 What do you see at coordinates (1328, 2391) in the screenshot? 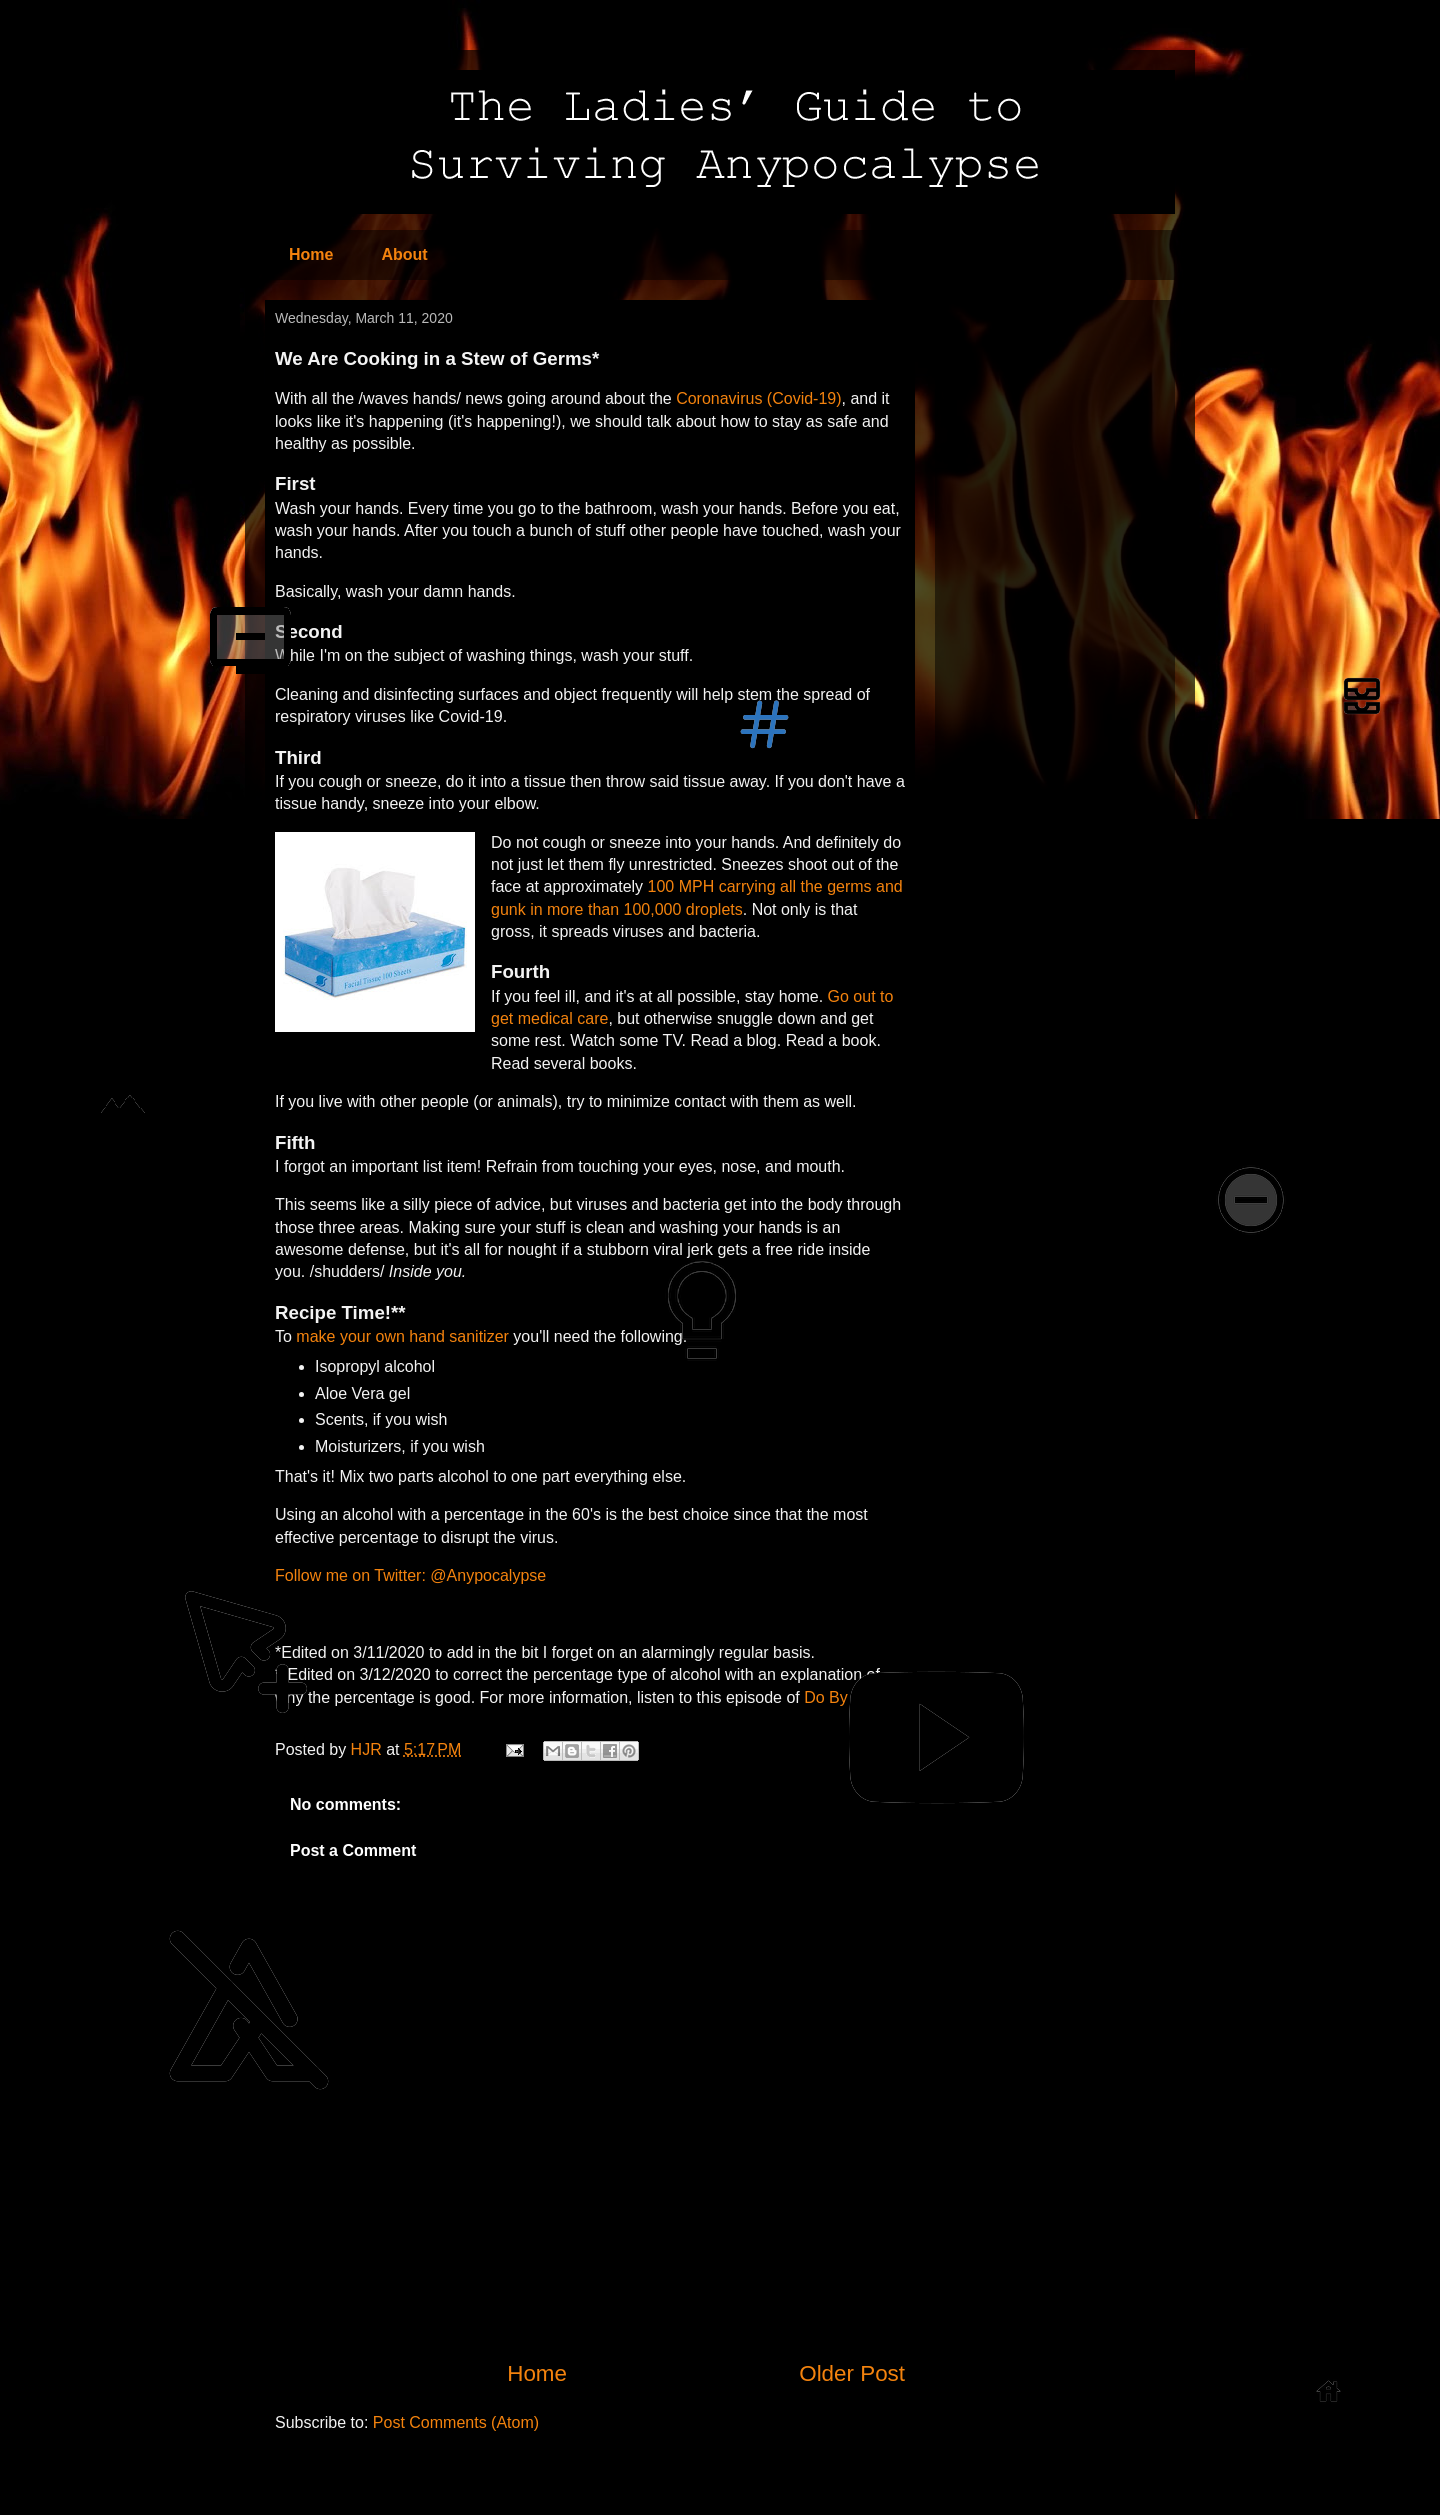
I see `go to home screen` at bounding box center [1328, 2391].